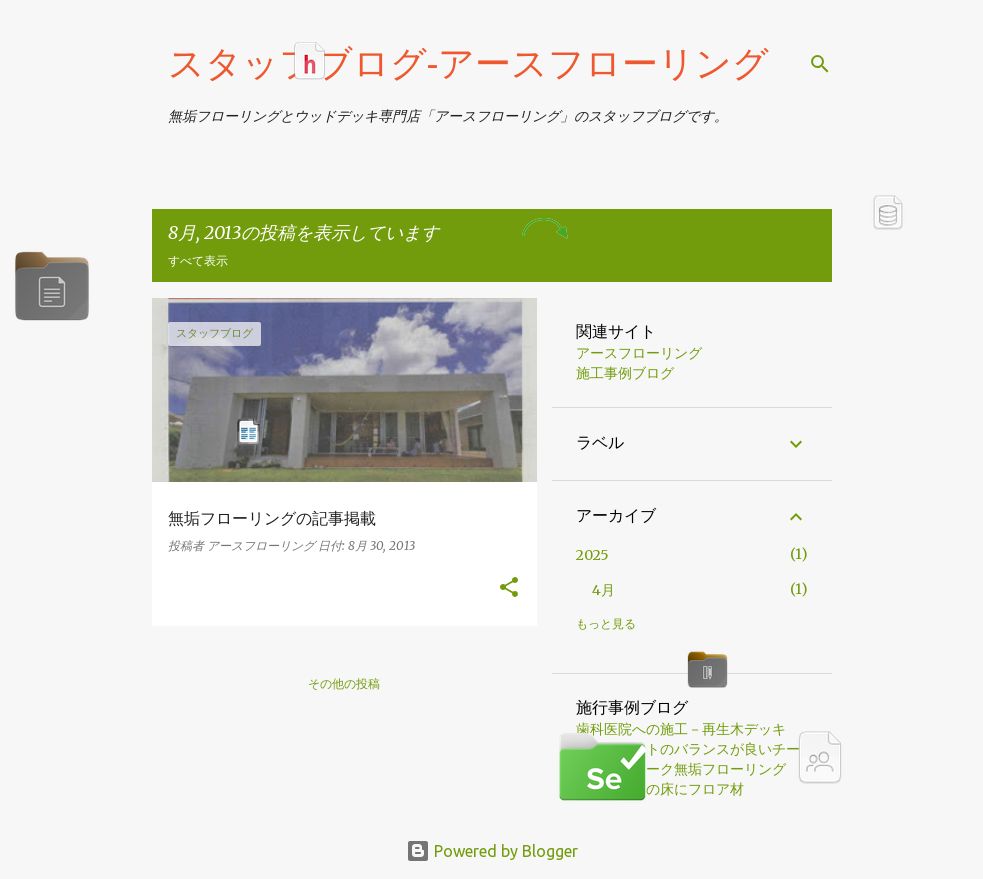 The width and height of the screenshot is (983, 879). What do you see at coordinates (707, 669) in the screenshot?
I see `access your templates folder` at bounding box center [707, 669].